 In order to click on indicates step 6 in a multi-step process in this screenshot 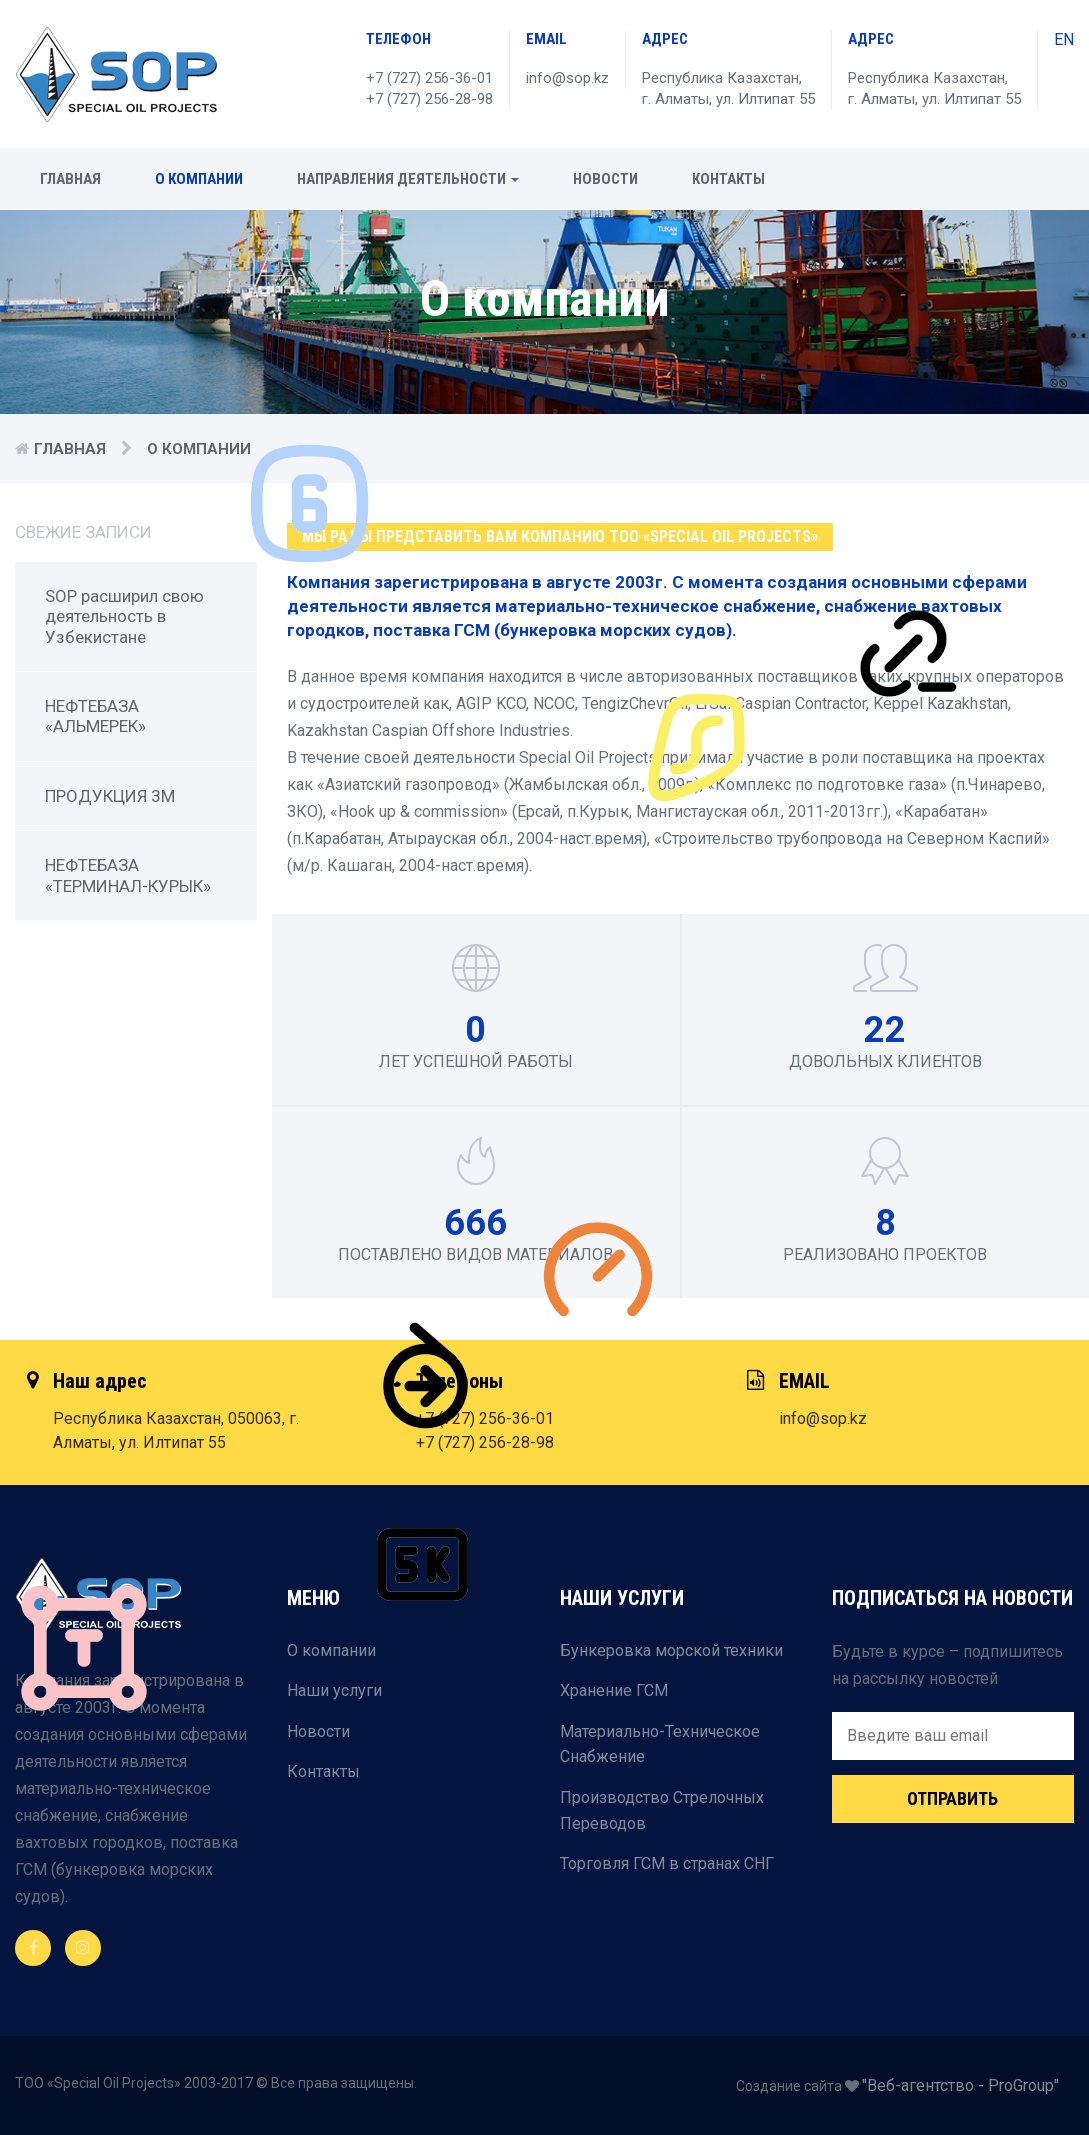, I will do `click(309, 503)`.